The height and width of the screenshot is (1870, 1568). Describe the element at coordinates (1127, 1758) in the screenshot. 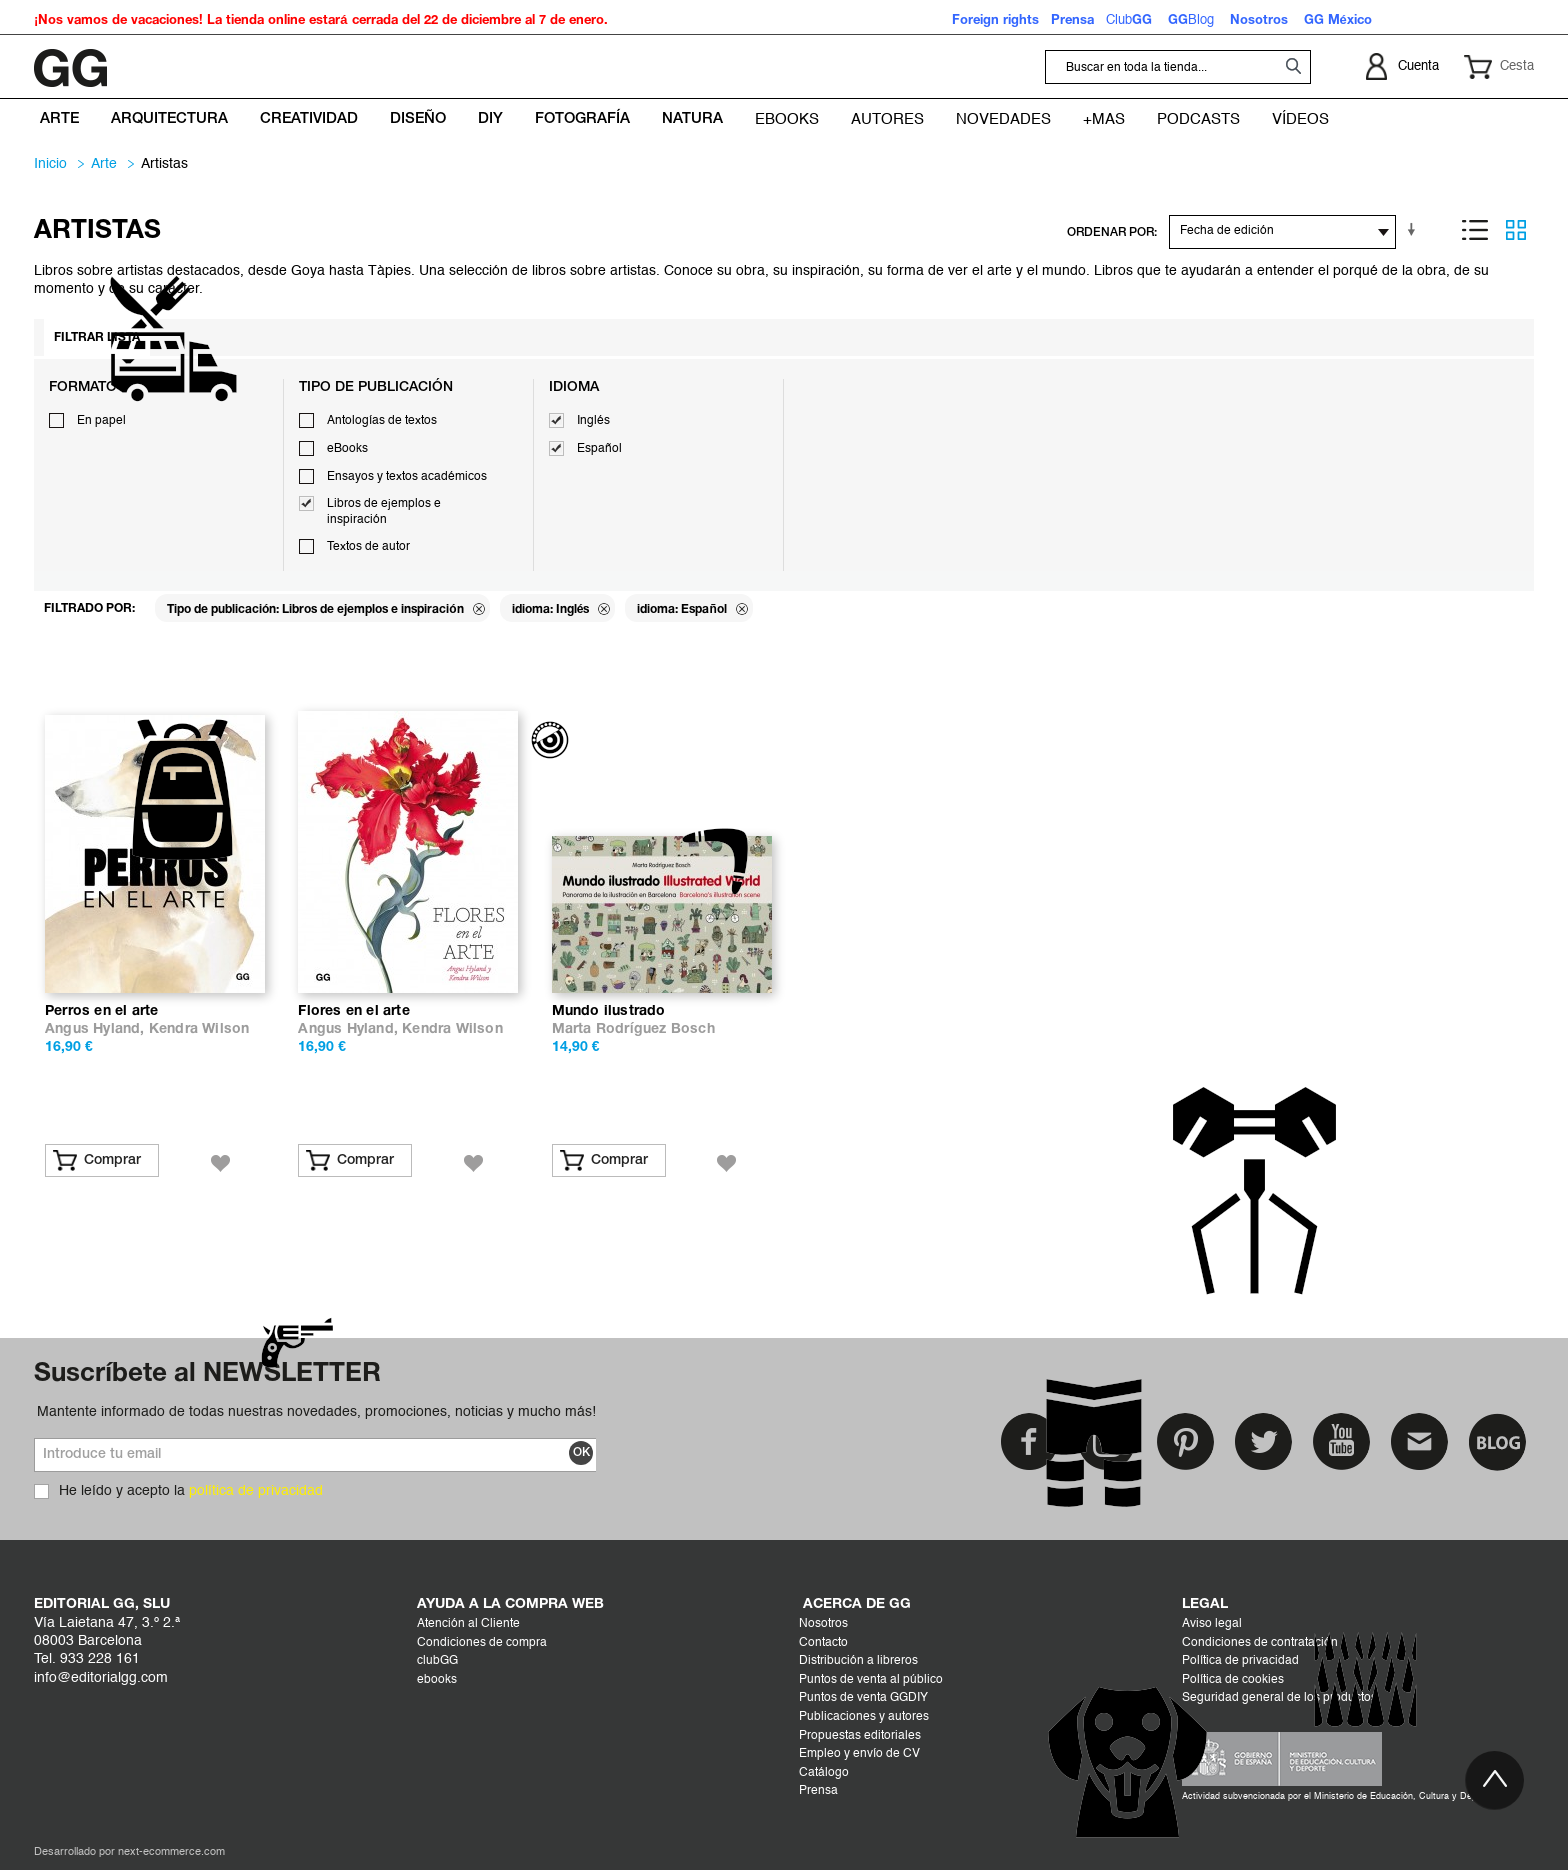

I see `view pet profile or pet-related features` at that location.